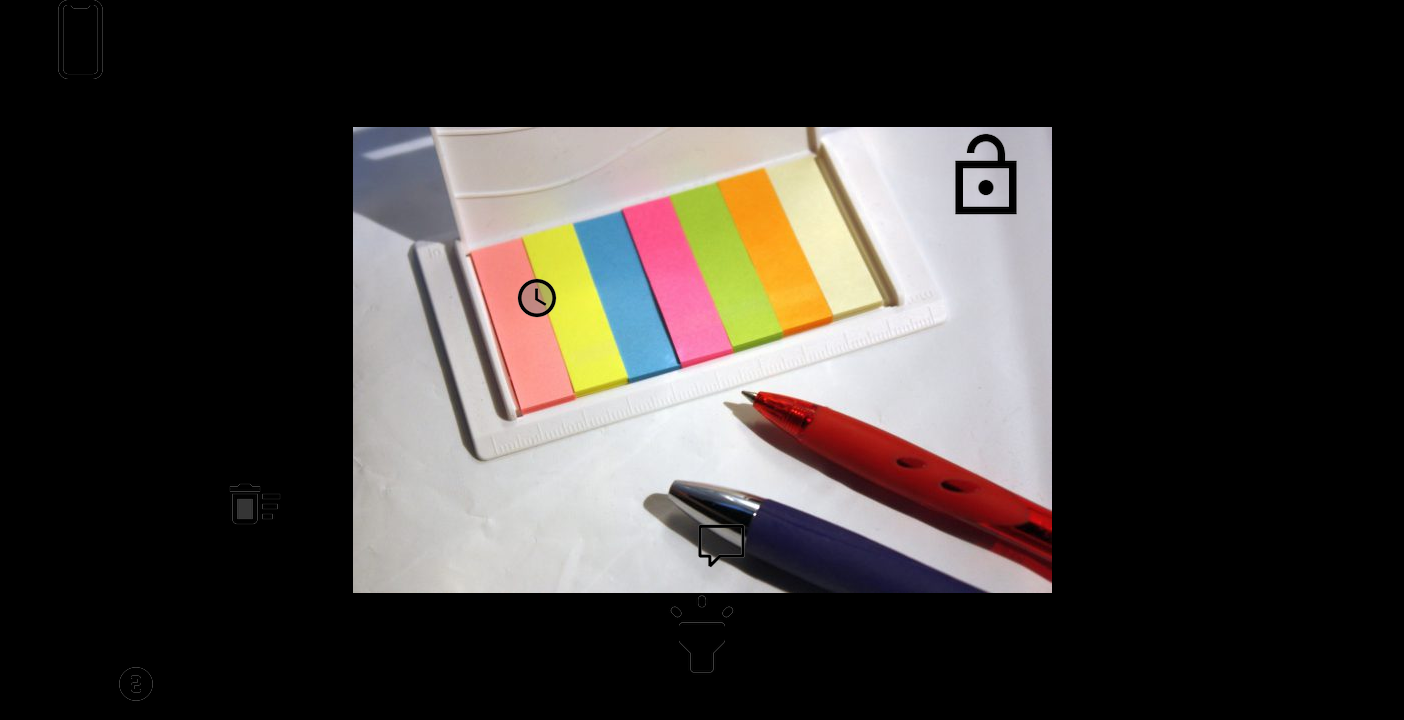  What do you see at coordinates (537, 298) in the screenshot?
I see `view time or clock settings` at bounding box center [537, 298].